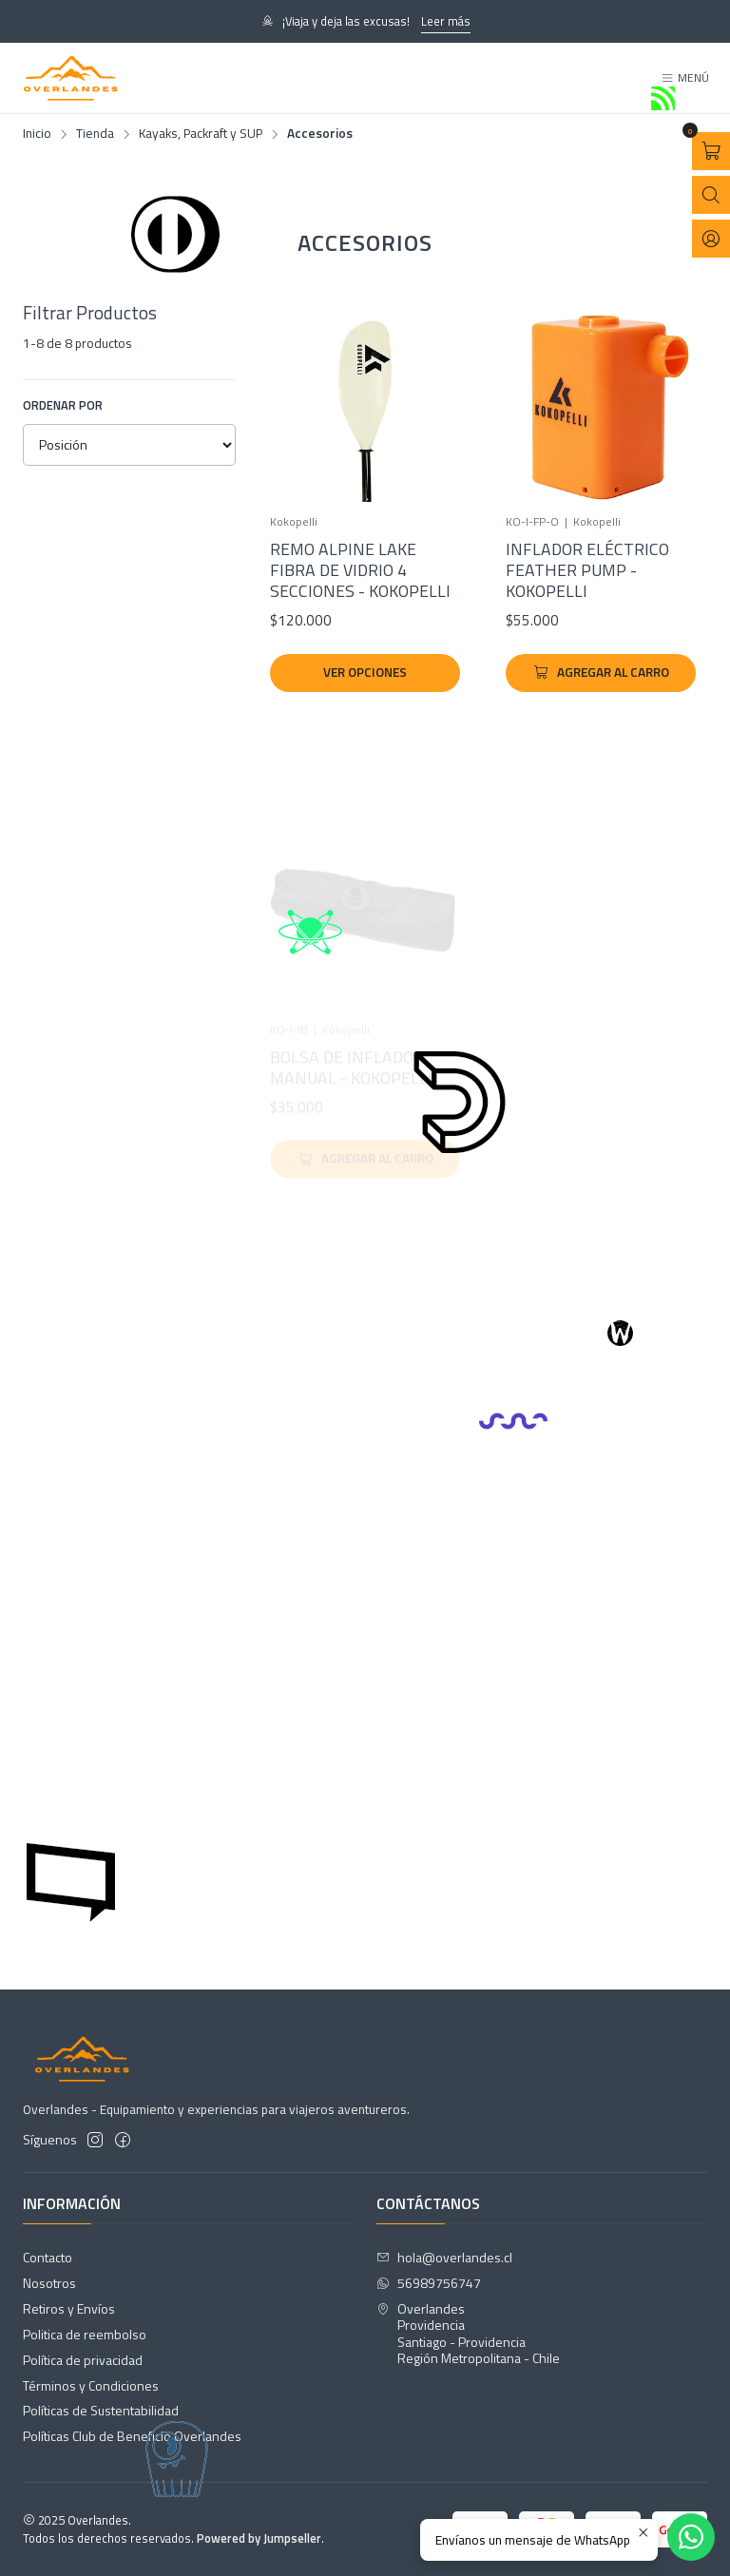  Describe the element at coordinates (177, 2459) in the screenshot. I see `ScyllaDB logo` at that location.